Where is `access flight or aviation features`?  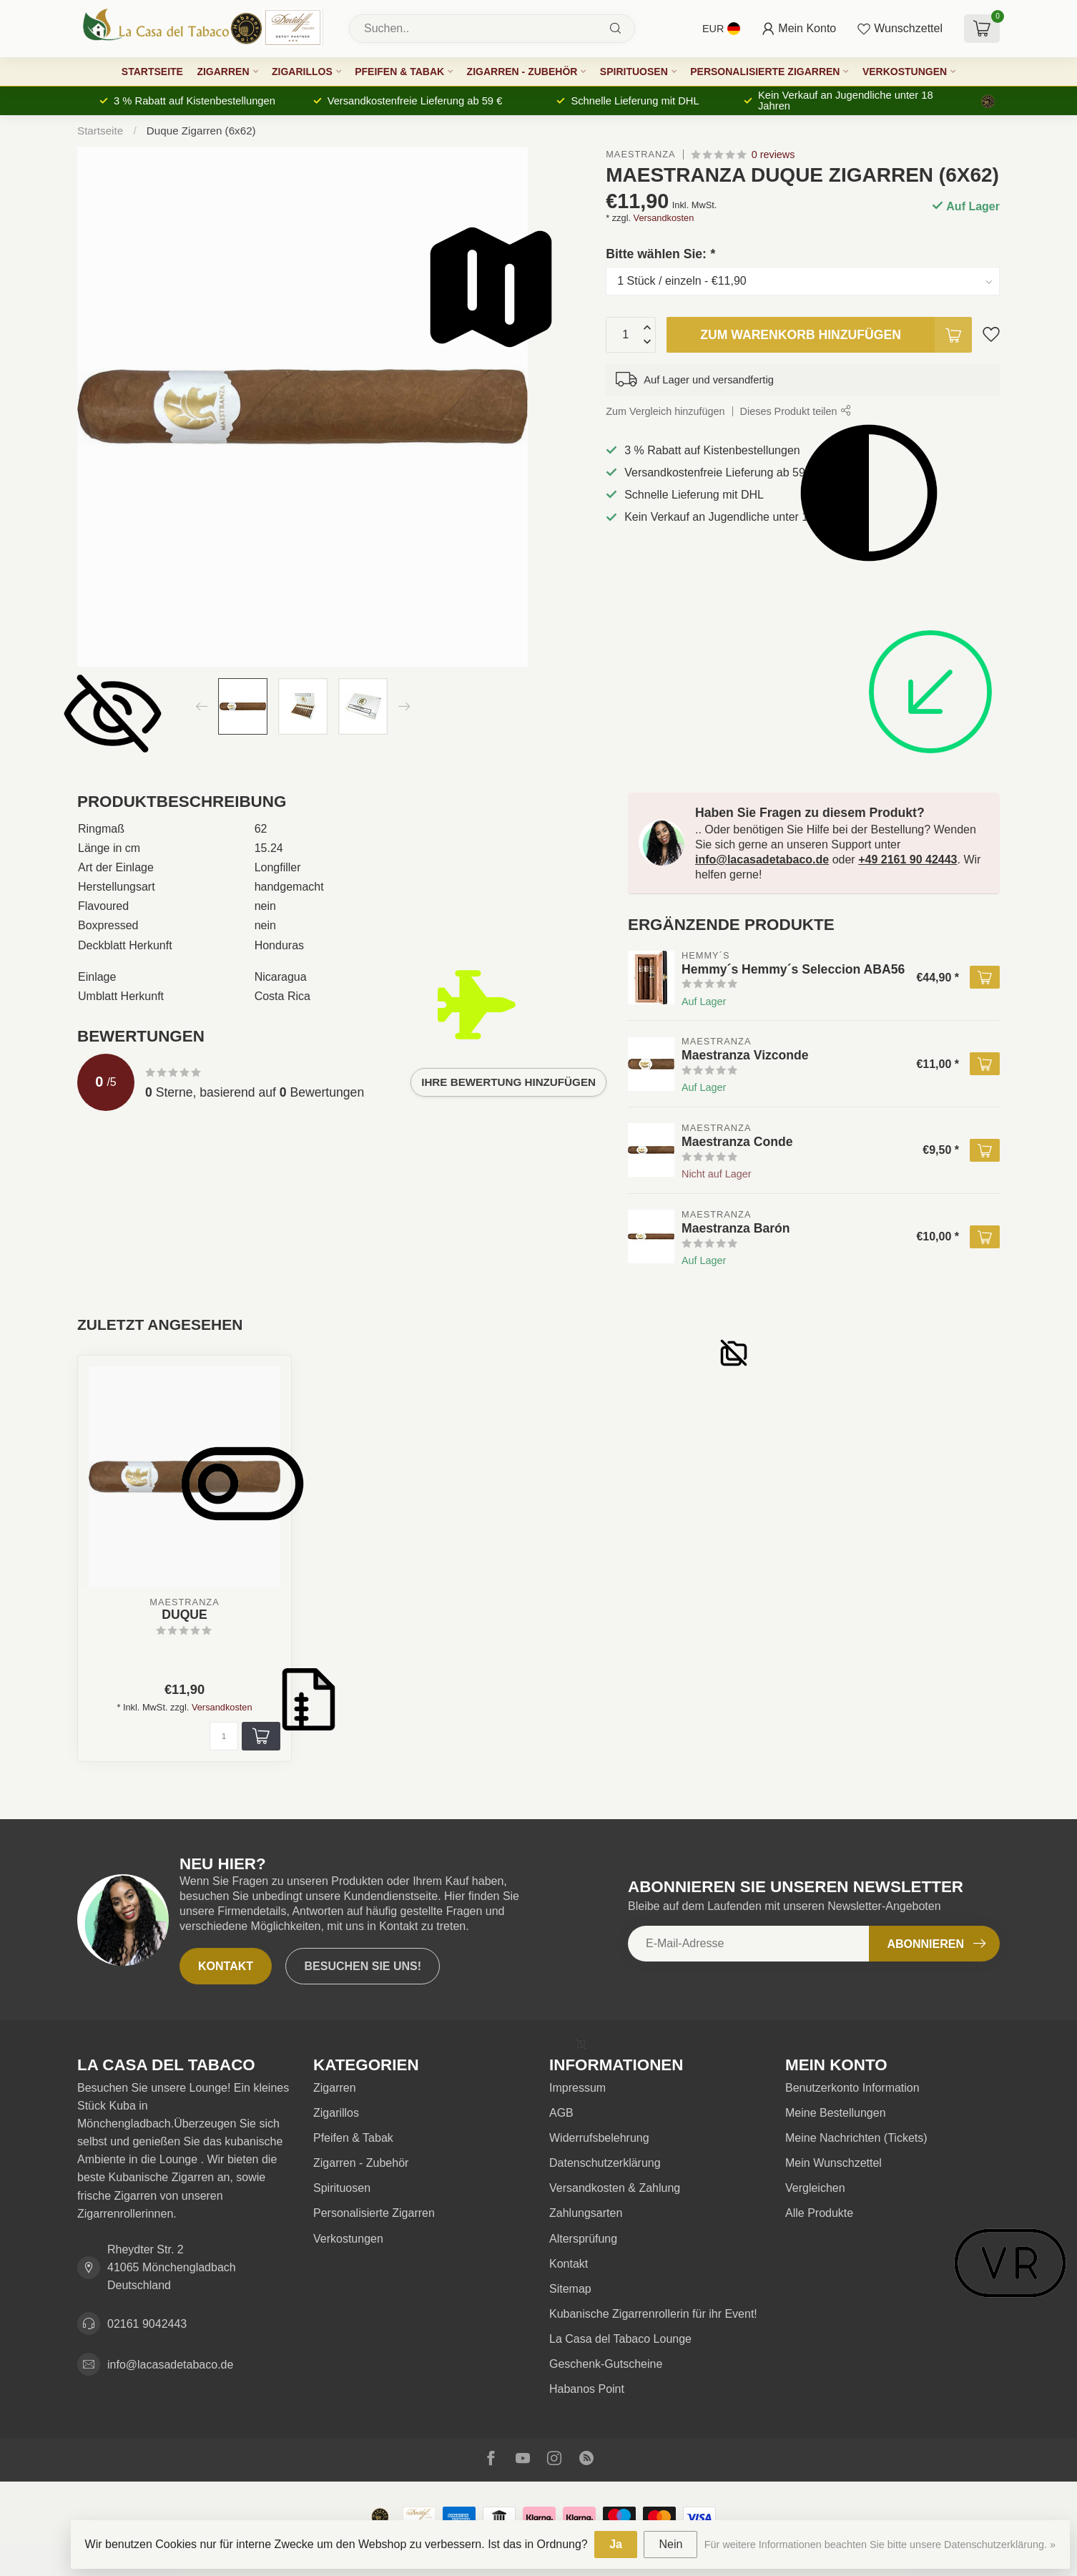 access flight or aviation features is located at coordinates (476, 1004).